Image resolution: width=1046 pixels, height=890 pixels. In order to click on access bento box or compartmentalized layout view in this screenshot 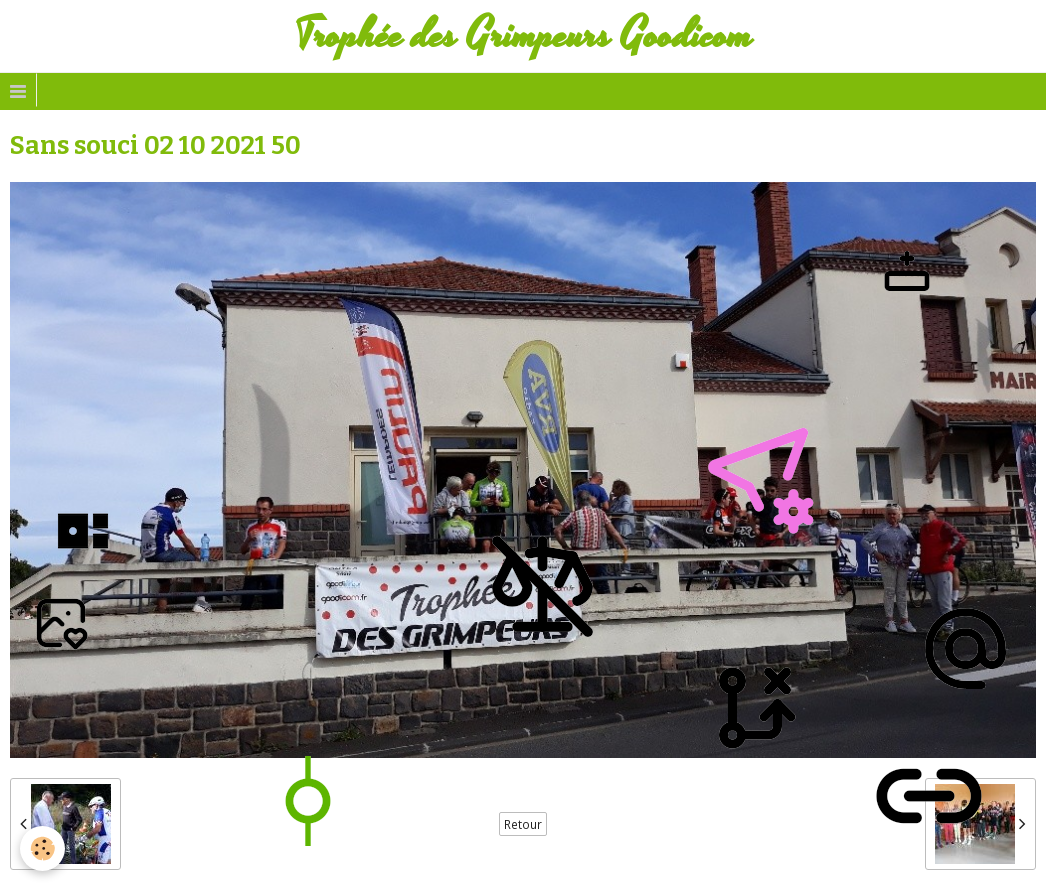, I will do `click(83, 531)`.